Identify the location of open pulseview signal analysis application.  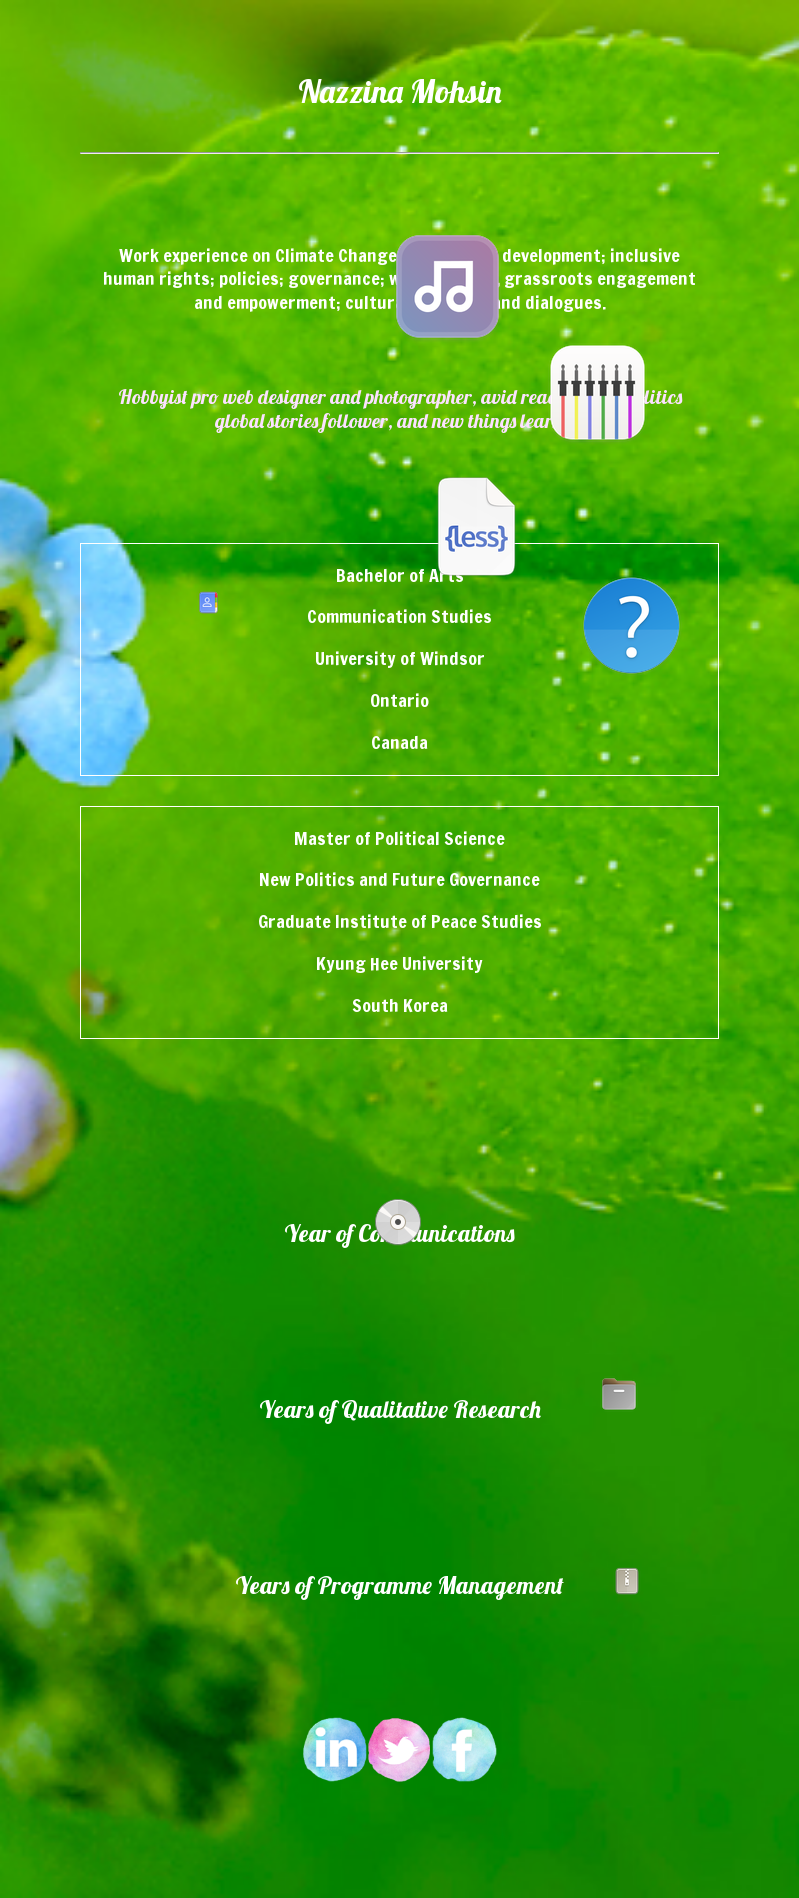
(596, 391).